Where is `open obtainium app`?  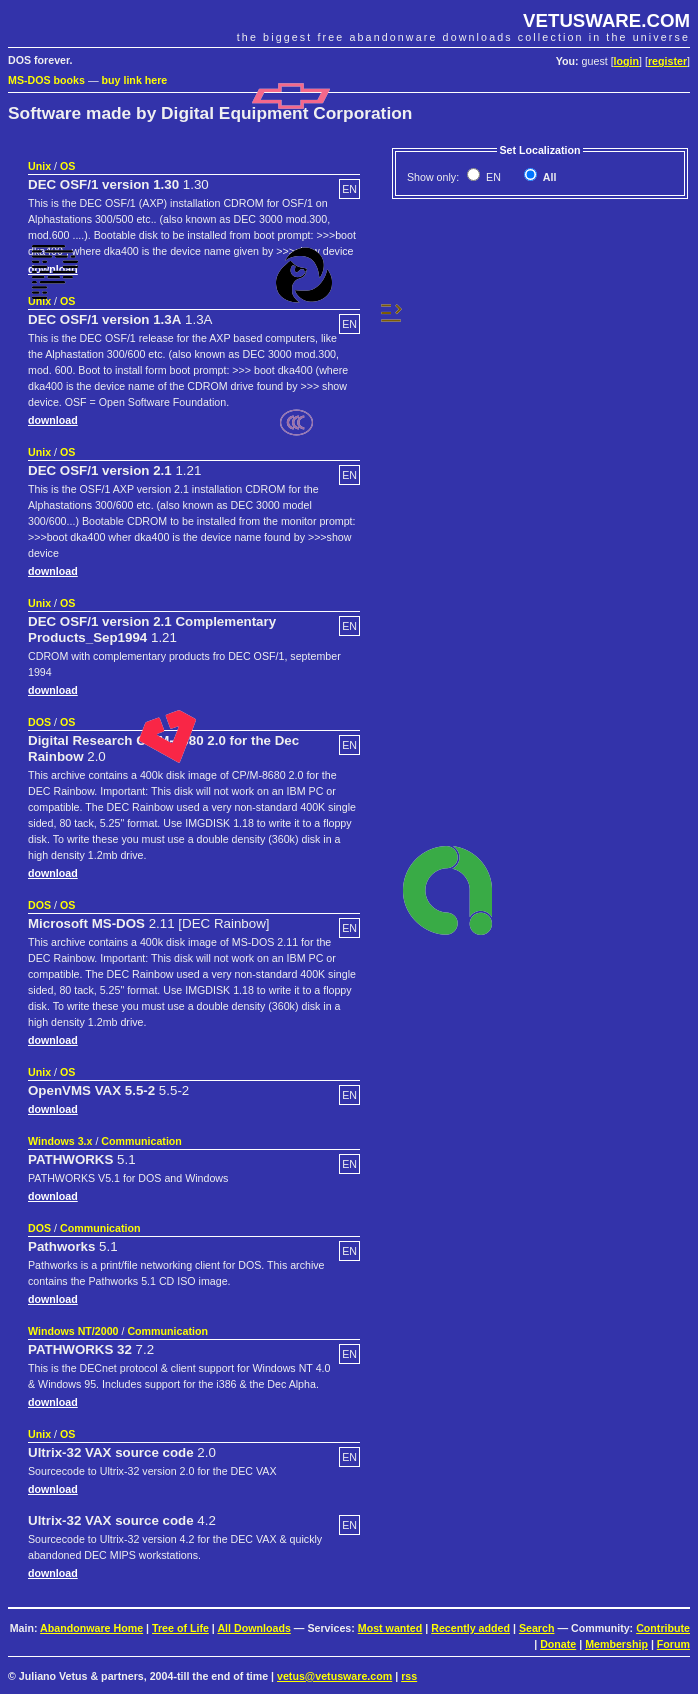
open obtainium app is located at coordinates (167, 736).